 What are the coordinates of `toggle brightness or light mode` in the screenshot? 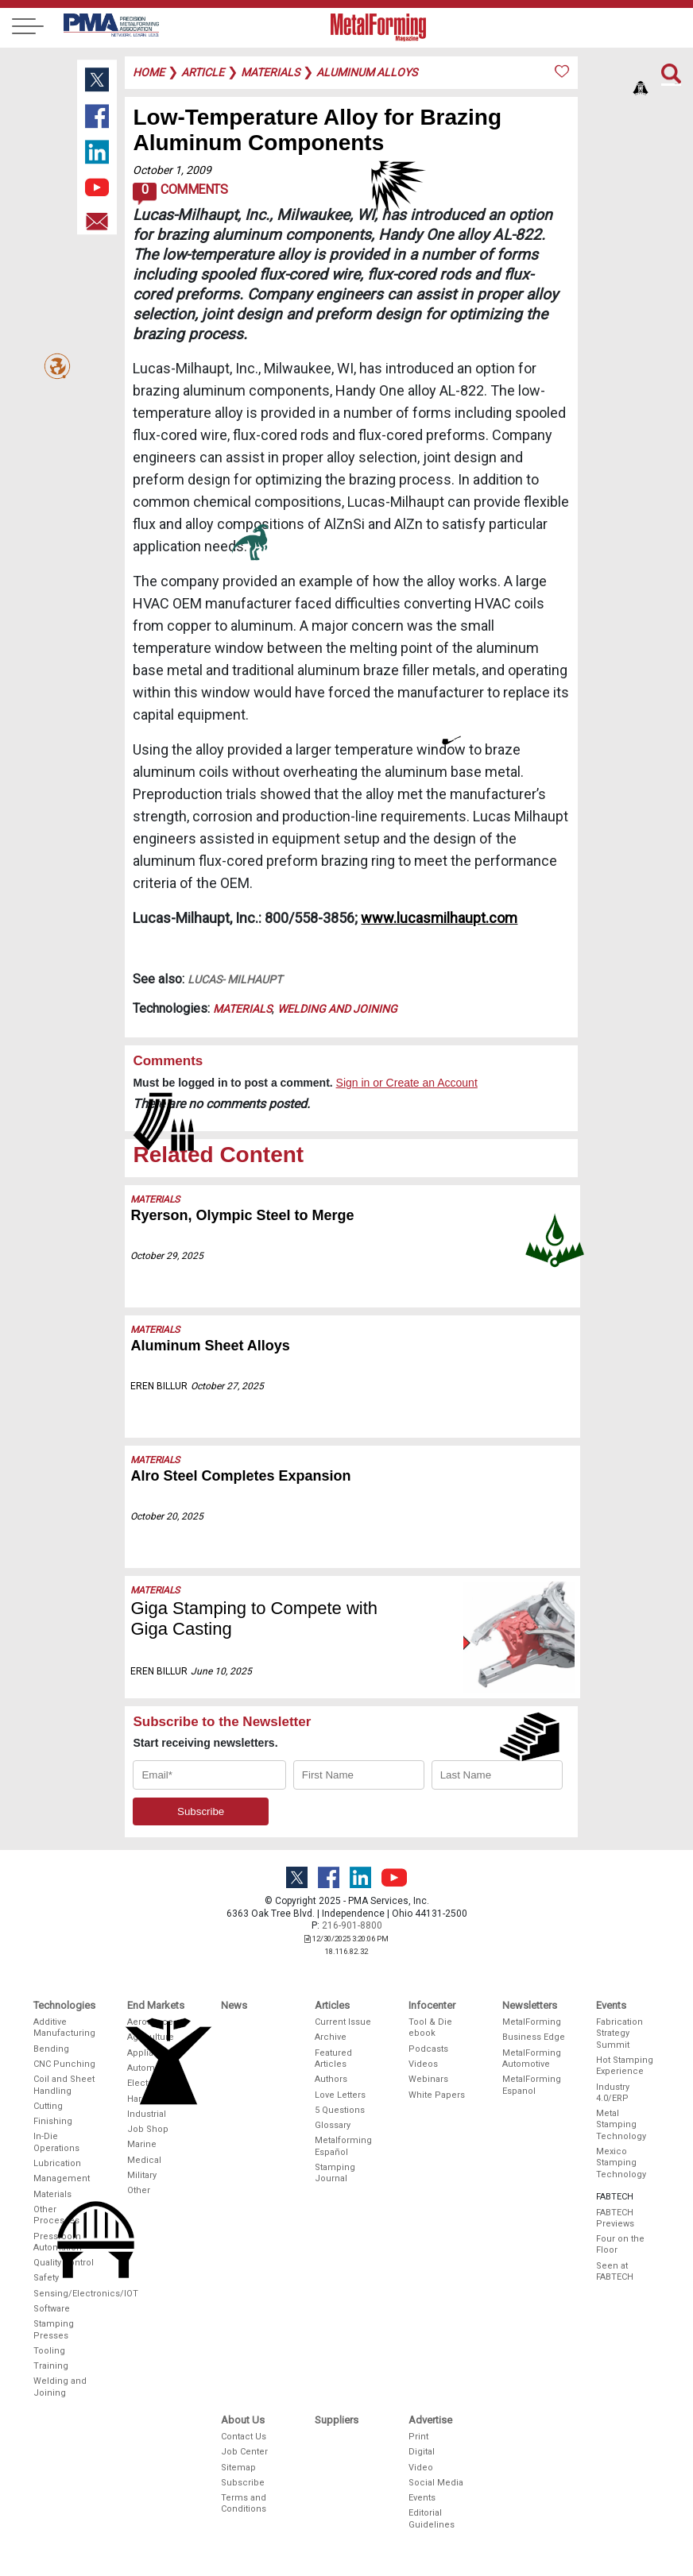 It's located at (399, 188).